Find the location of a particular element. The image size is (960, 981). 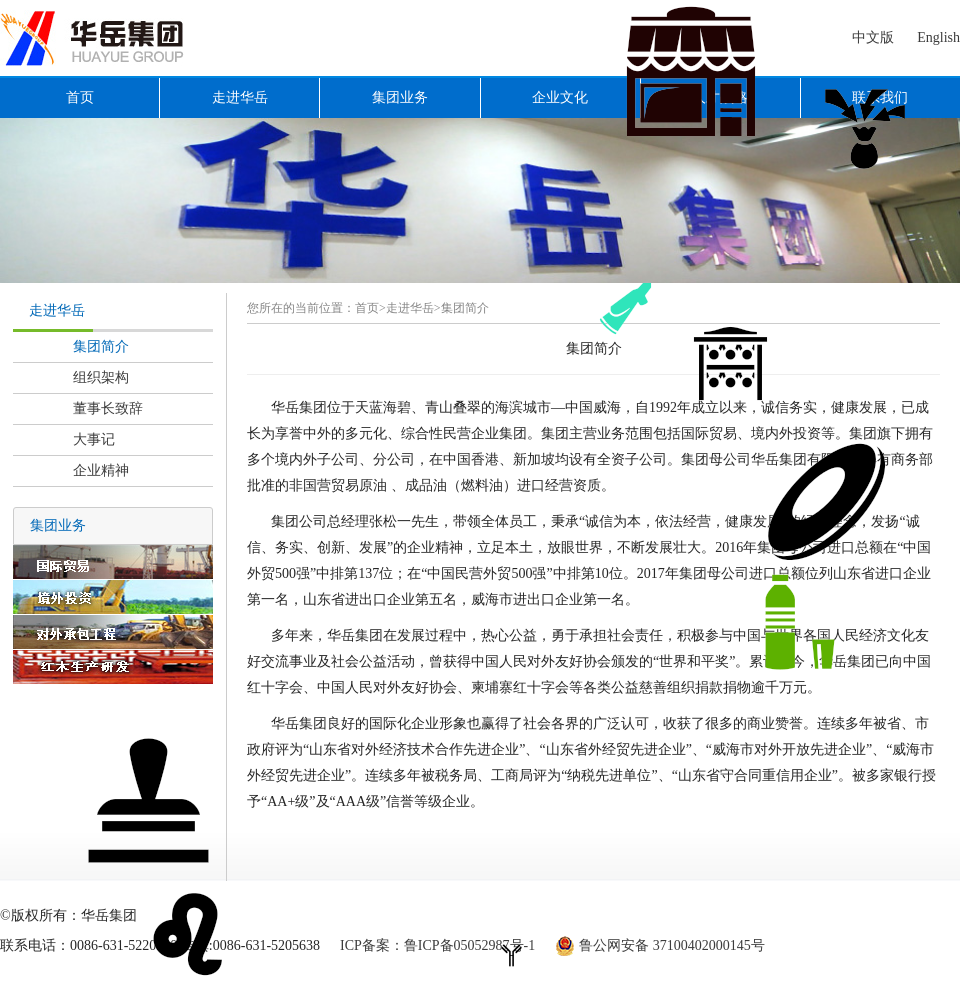

indicates profit or financial gain is located at coordinates (865, 129).